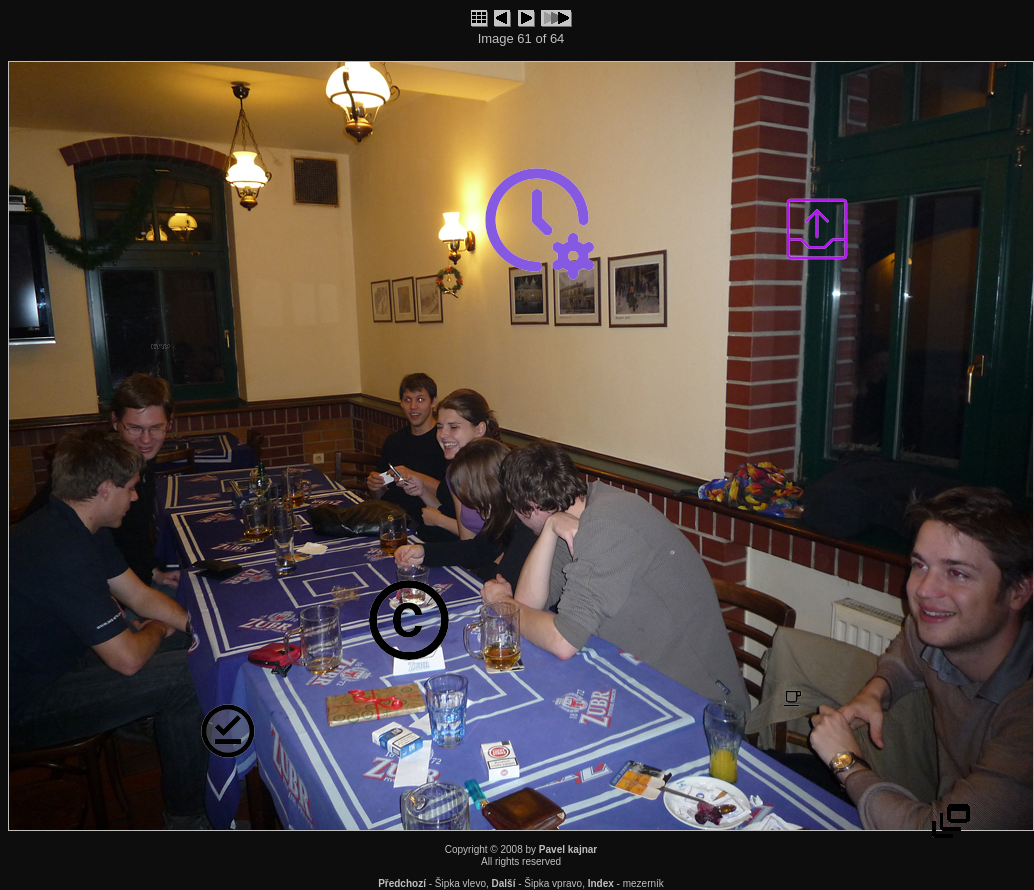 This screenshot has width=1034, height=890. I want to click on find nearby coffee shops or cafes, so click(792, 698).